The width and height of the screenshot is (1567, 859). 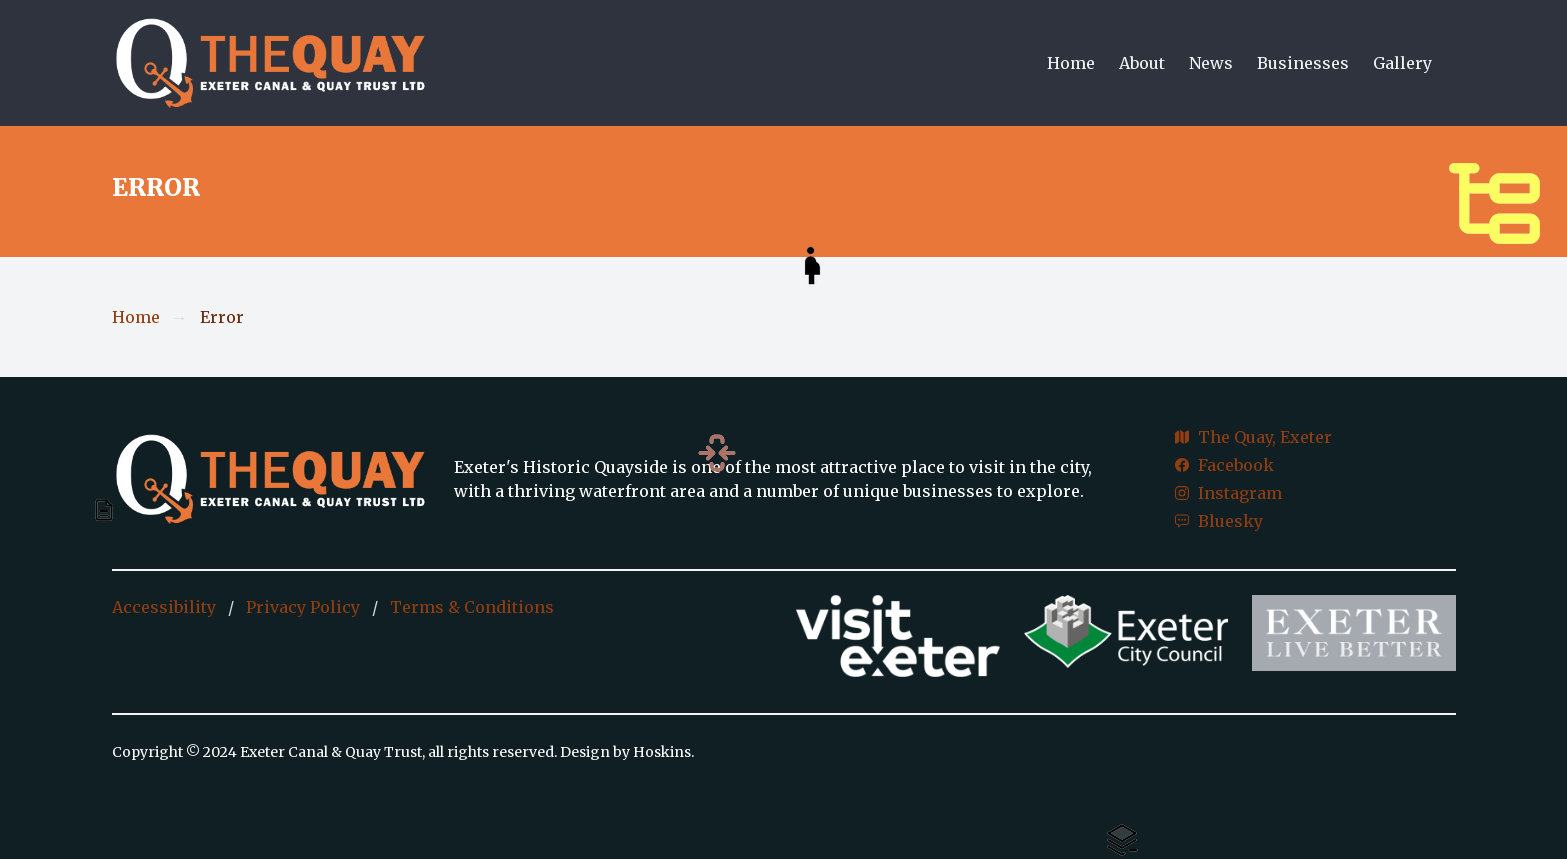 I want to click on view subtasks within a project, so click(x=1494, y=203).